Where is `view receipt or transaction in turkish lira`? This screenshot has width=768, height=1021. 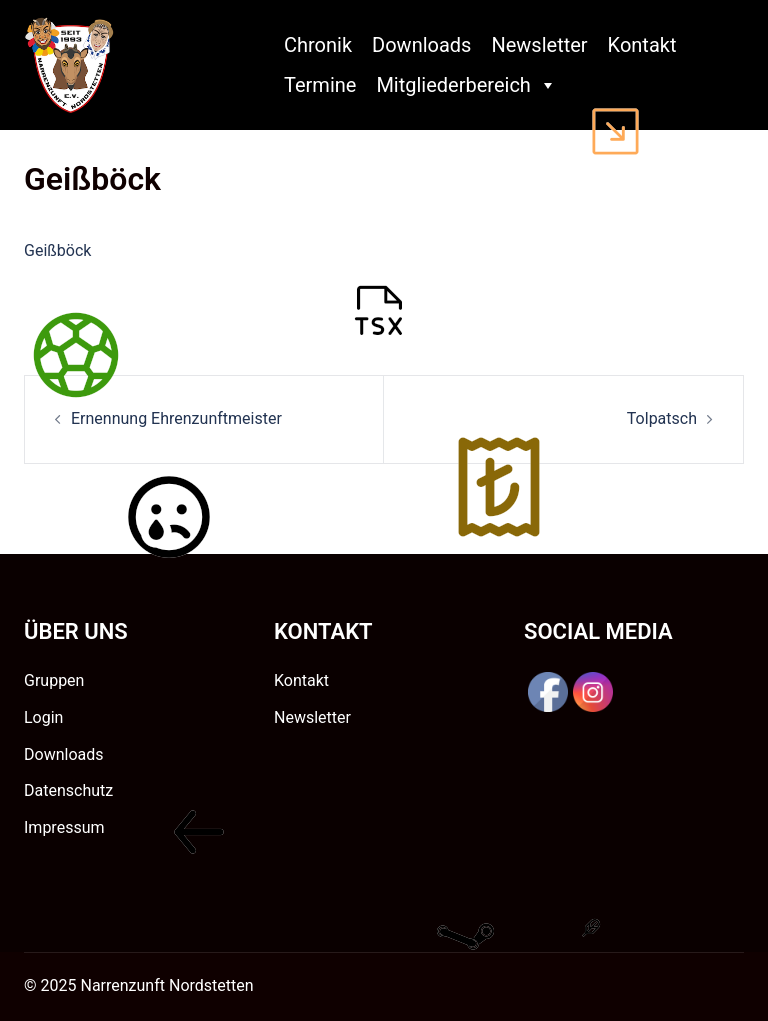 view receipt or transaction in turkish lira is located at coordinates (499, 487).